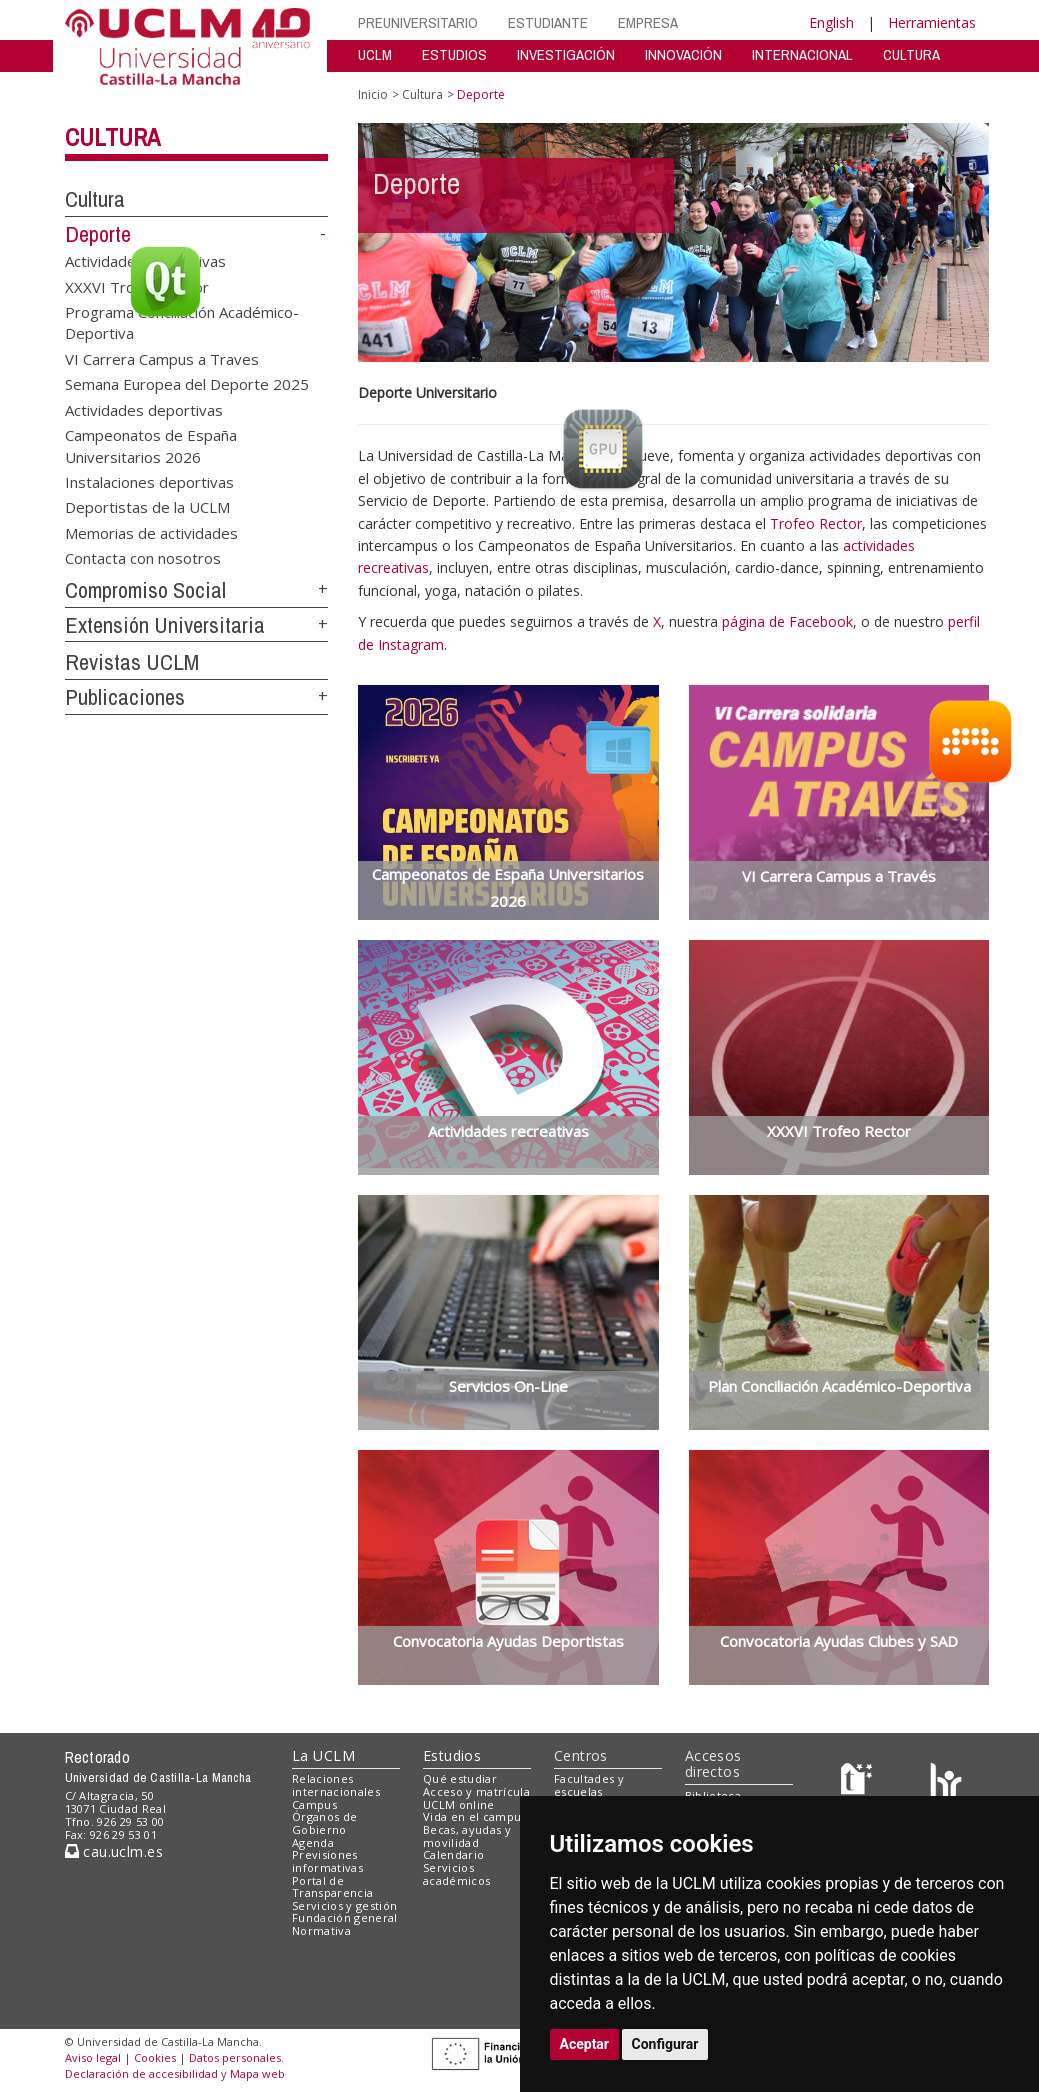  I want to click on open the papers document reader app, so click(517, 1572).